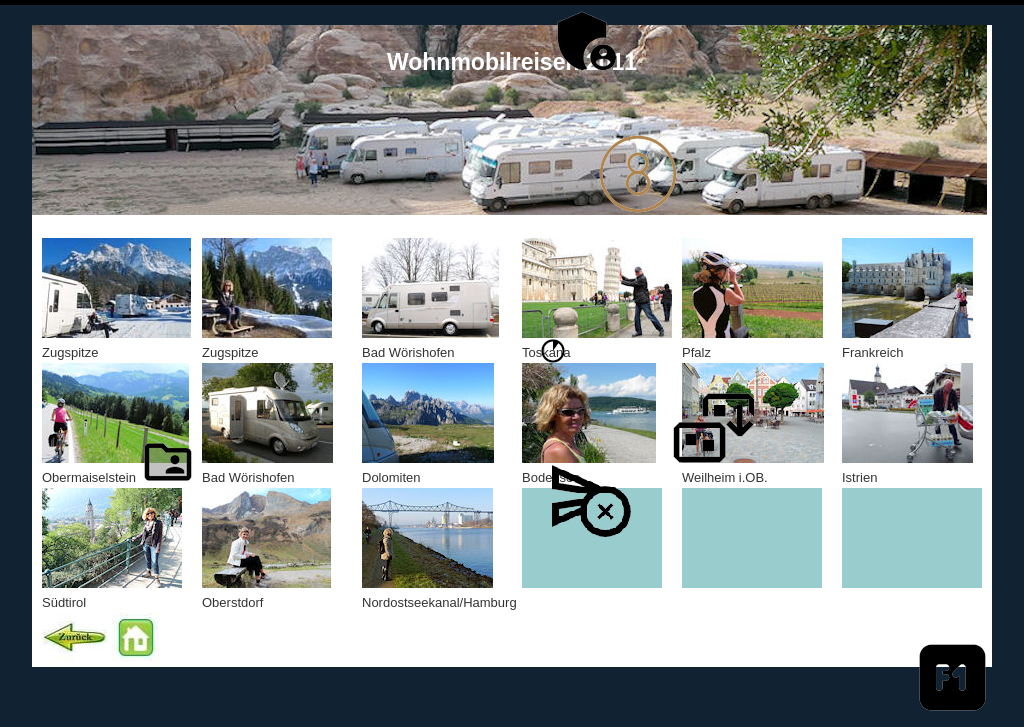  I want to click on access admin or security settings, so click(587, 41).